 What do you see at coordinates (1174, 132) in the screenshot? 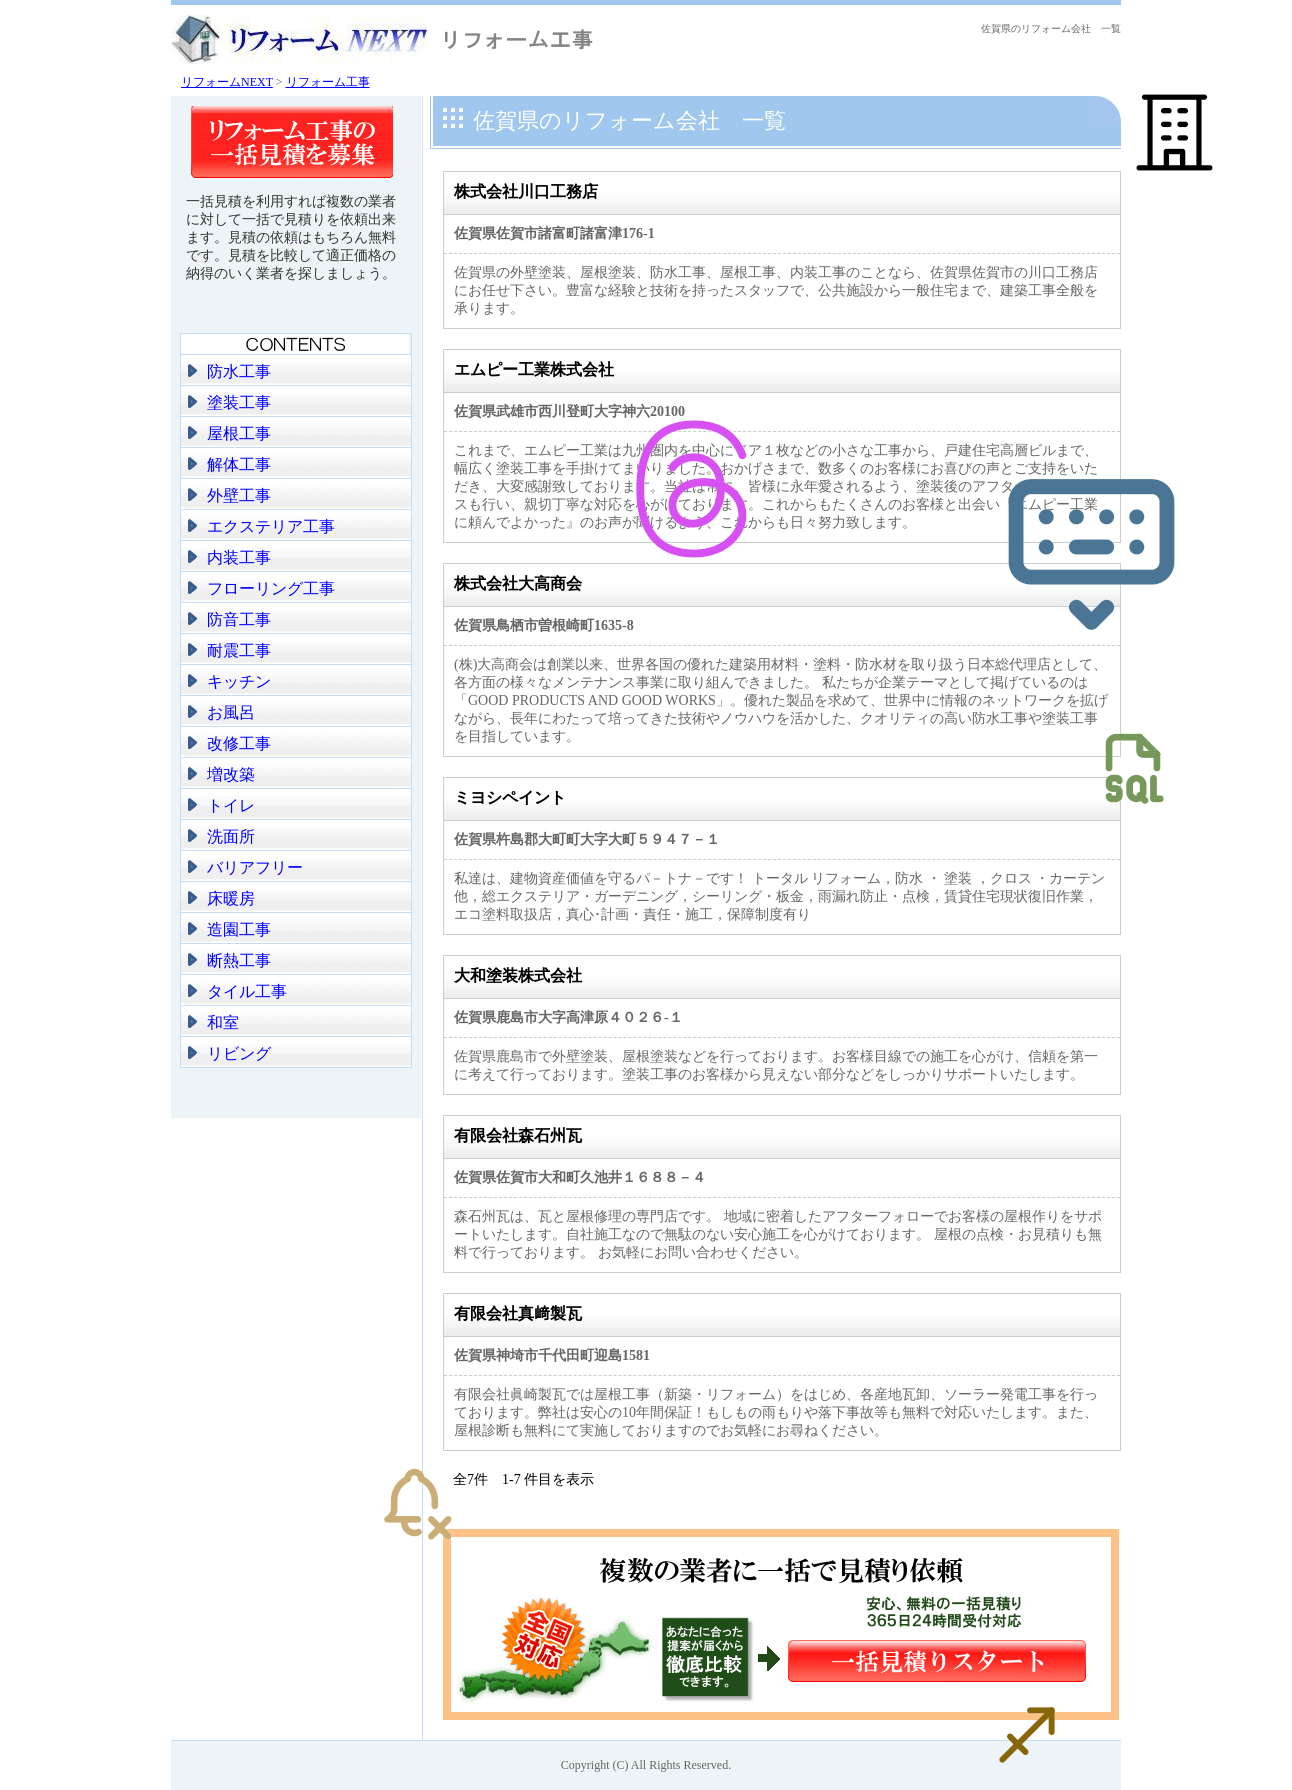
I see `view company or business information` at bounding box center [1174, 132].